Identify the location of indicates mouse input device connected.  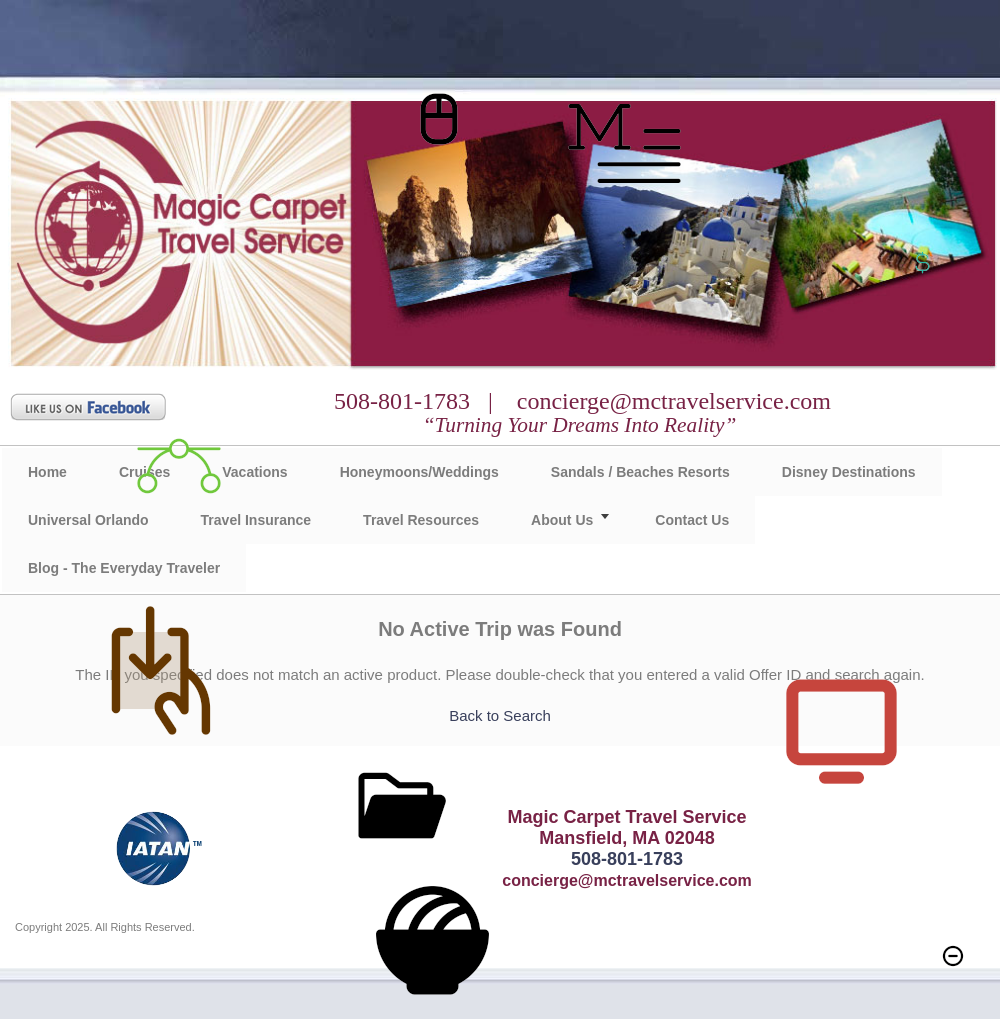
(439, 119).